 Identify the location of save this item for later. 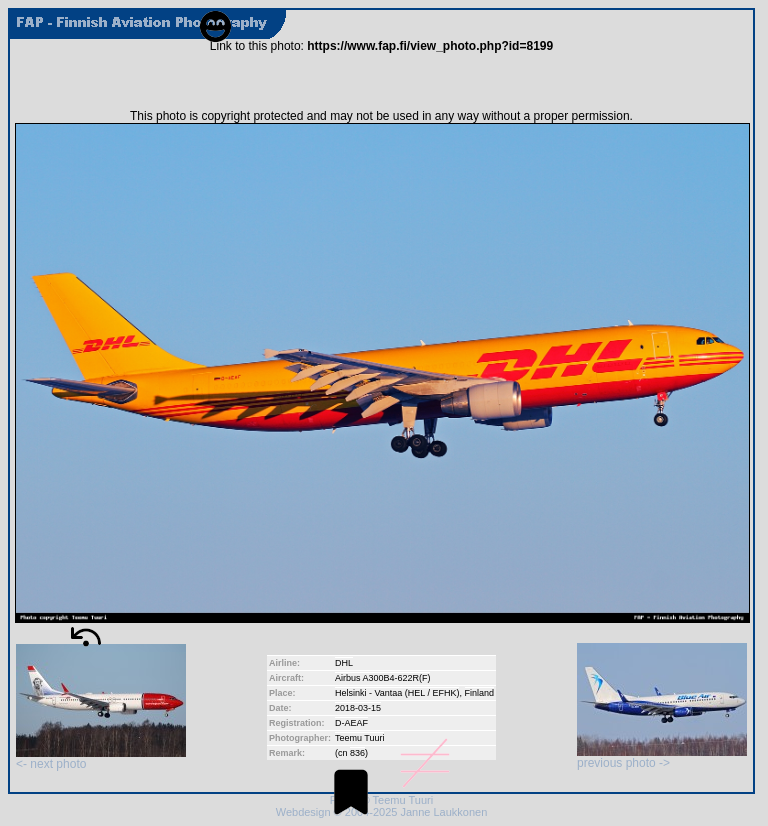
(351, 792).